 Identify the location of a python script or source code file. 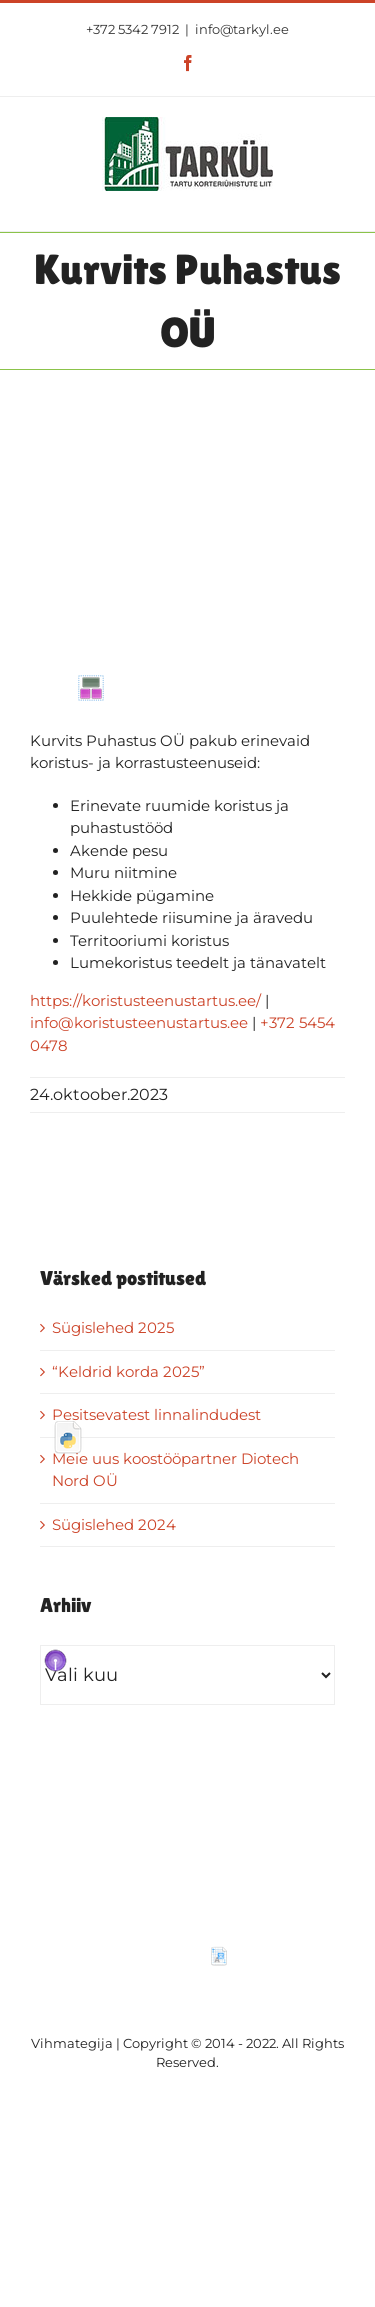
(68, 1437).